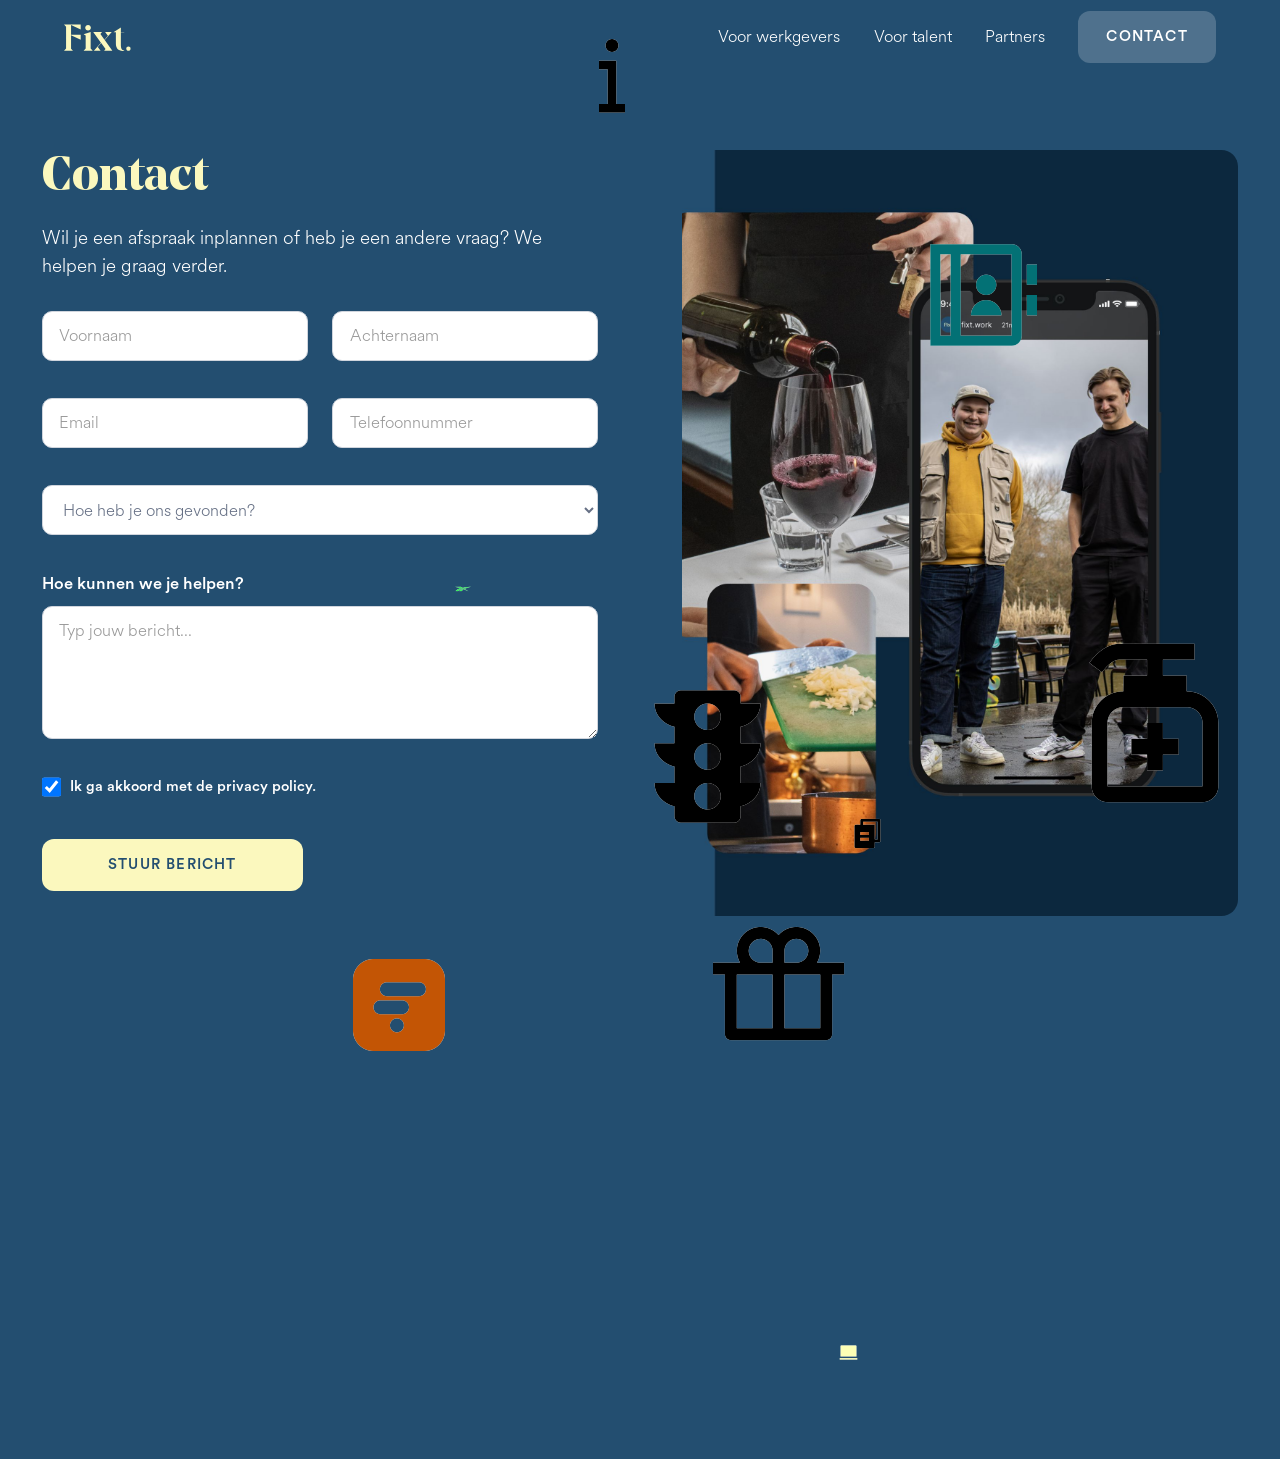 The width and height of the screenshot is (1280, 1459). I want to click on open the Folo app, so click(399, 1005).